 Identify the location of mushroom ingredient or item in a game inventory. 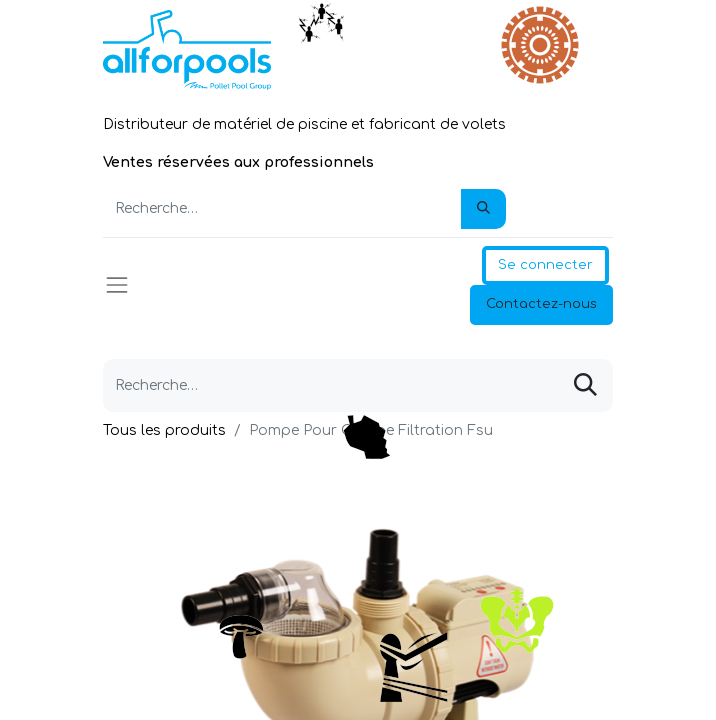
(241, 636).